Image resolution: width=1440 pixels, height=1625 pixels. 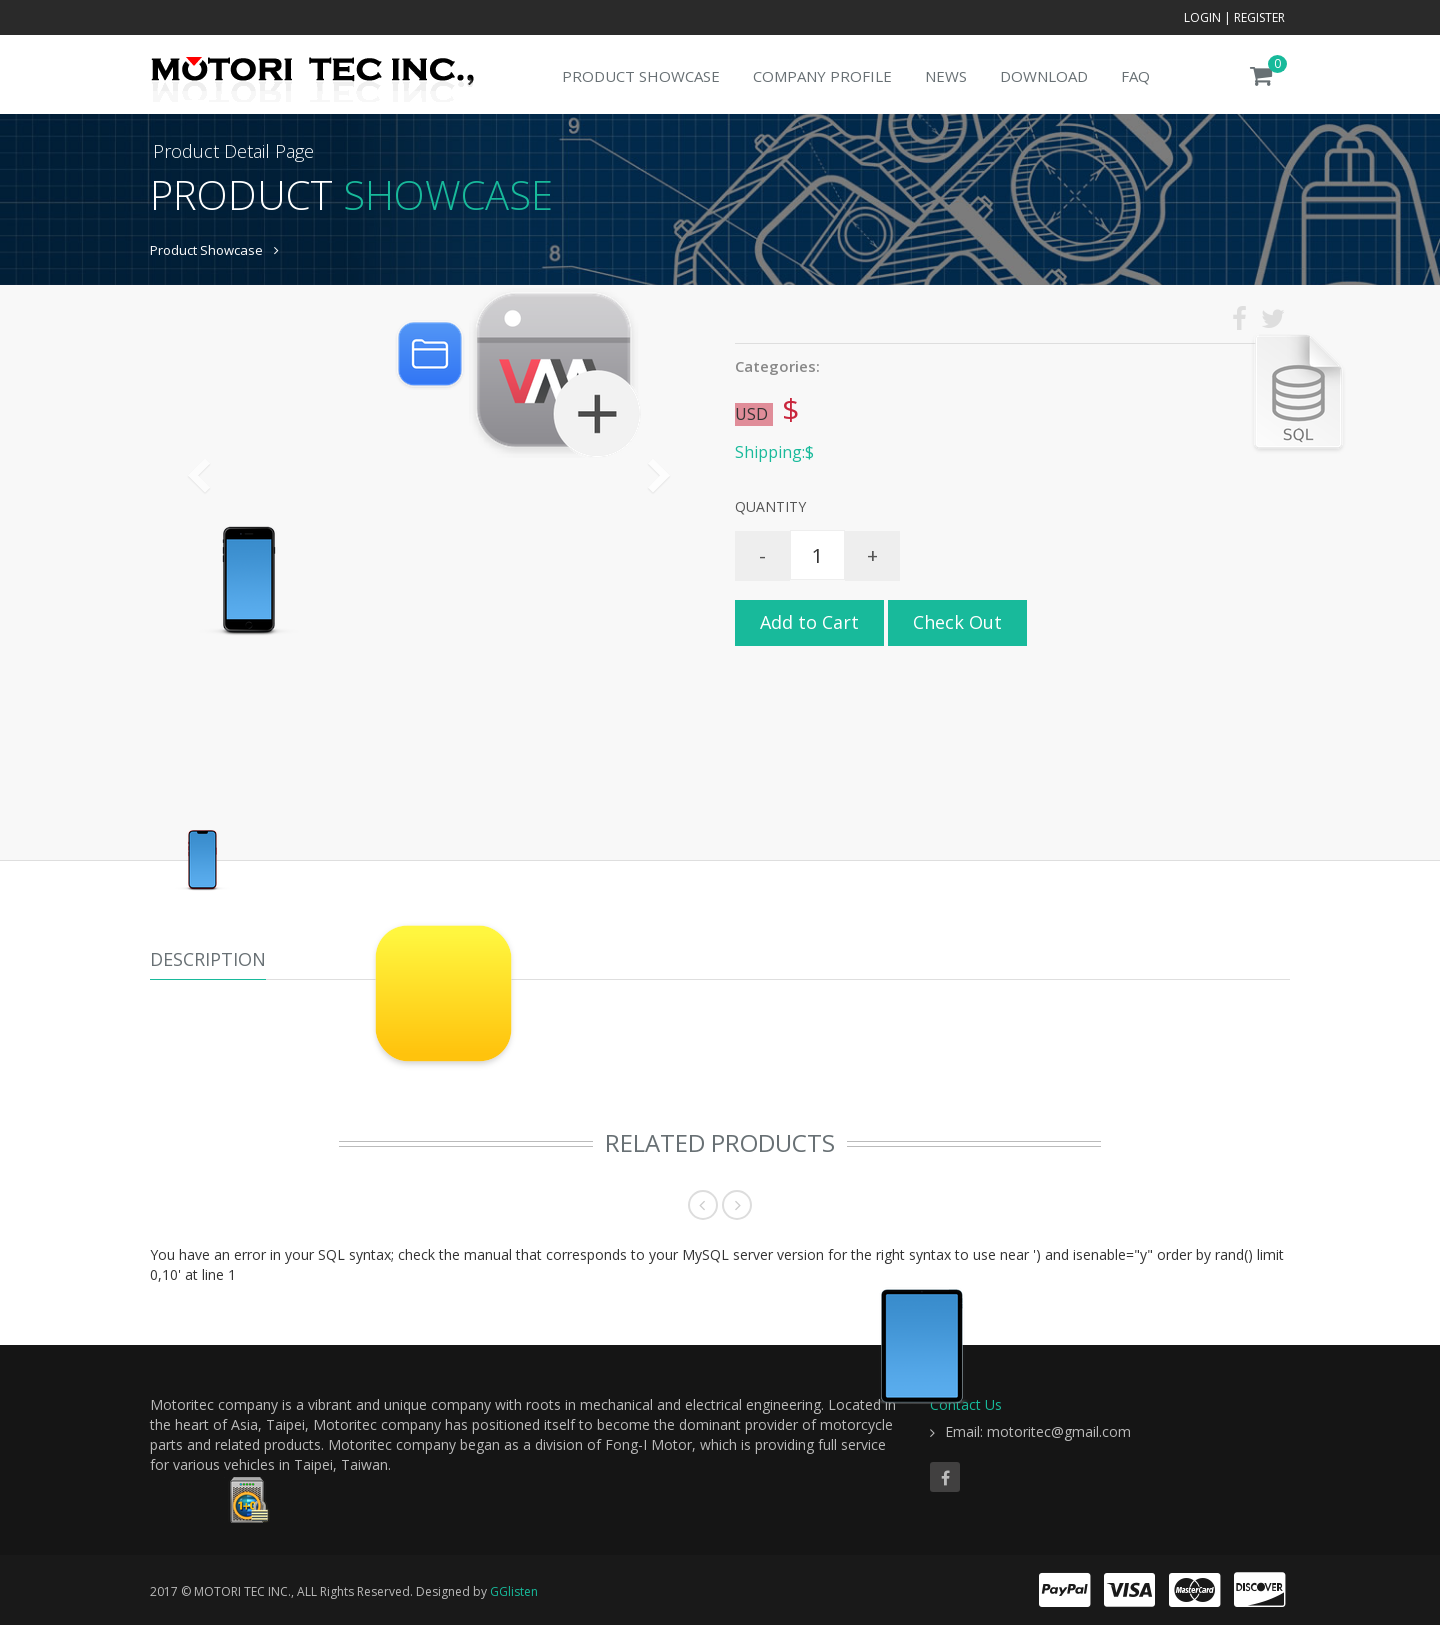 What do you see at coordinates (1298, 393) in the screenshot?
I see `an SQL database file` at bounding box center [1298, 393].